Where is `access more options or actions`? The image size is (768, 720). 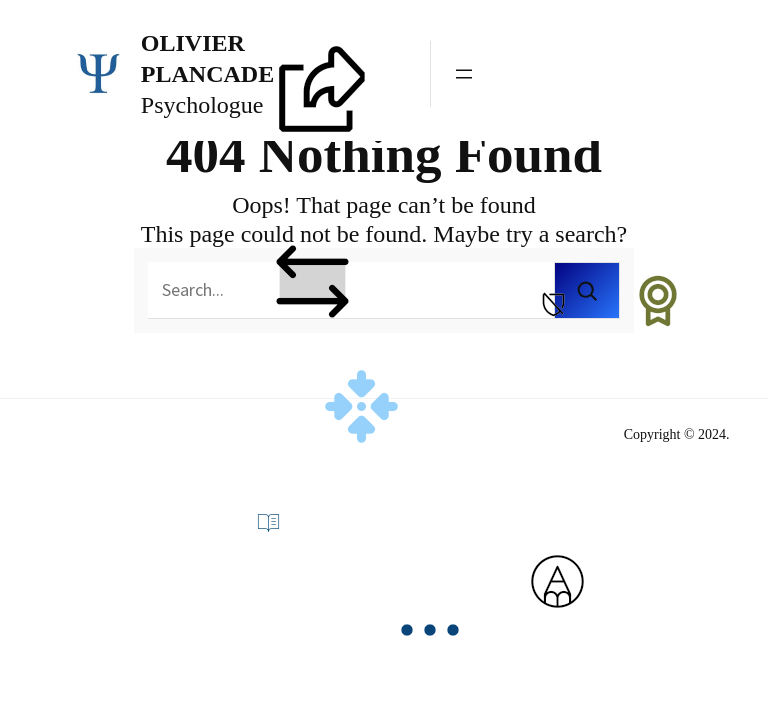
access more options or actions is located at coordinates (430, 630).